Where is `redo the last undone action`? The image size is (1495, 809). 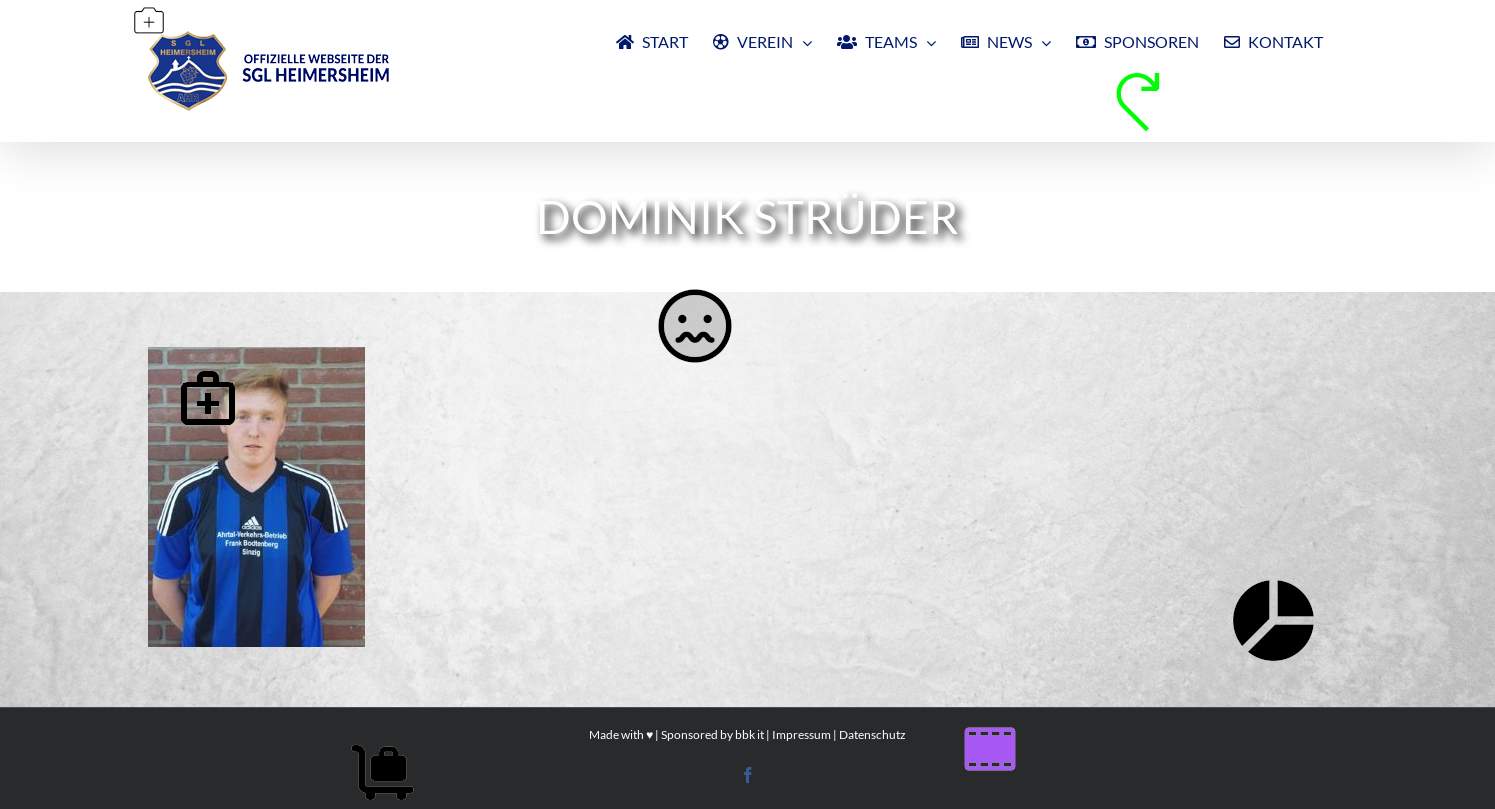
redo the last undone action is located at coordinates (1139, 100).